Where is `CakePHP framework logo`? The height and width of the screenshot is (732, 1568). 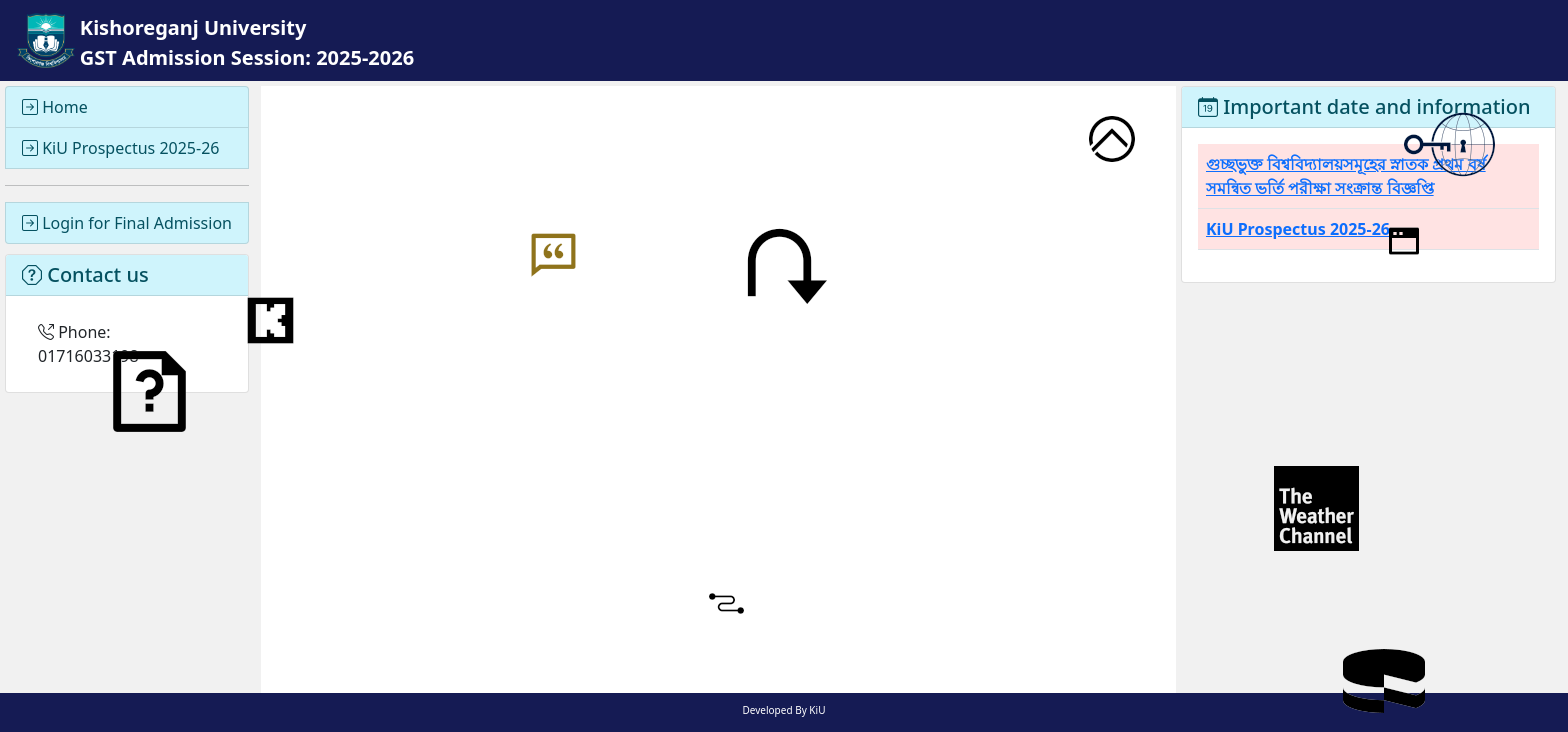 CakePHP framework logo is located at coordinates (1384, 681).